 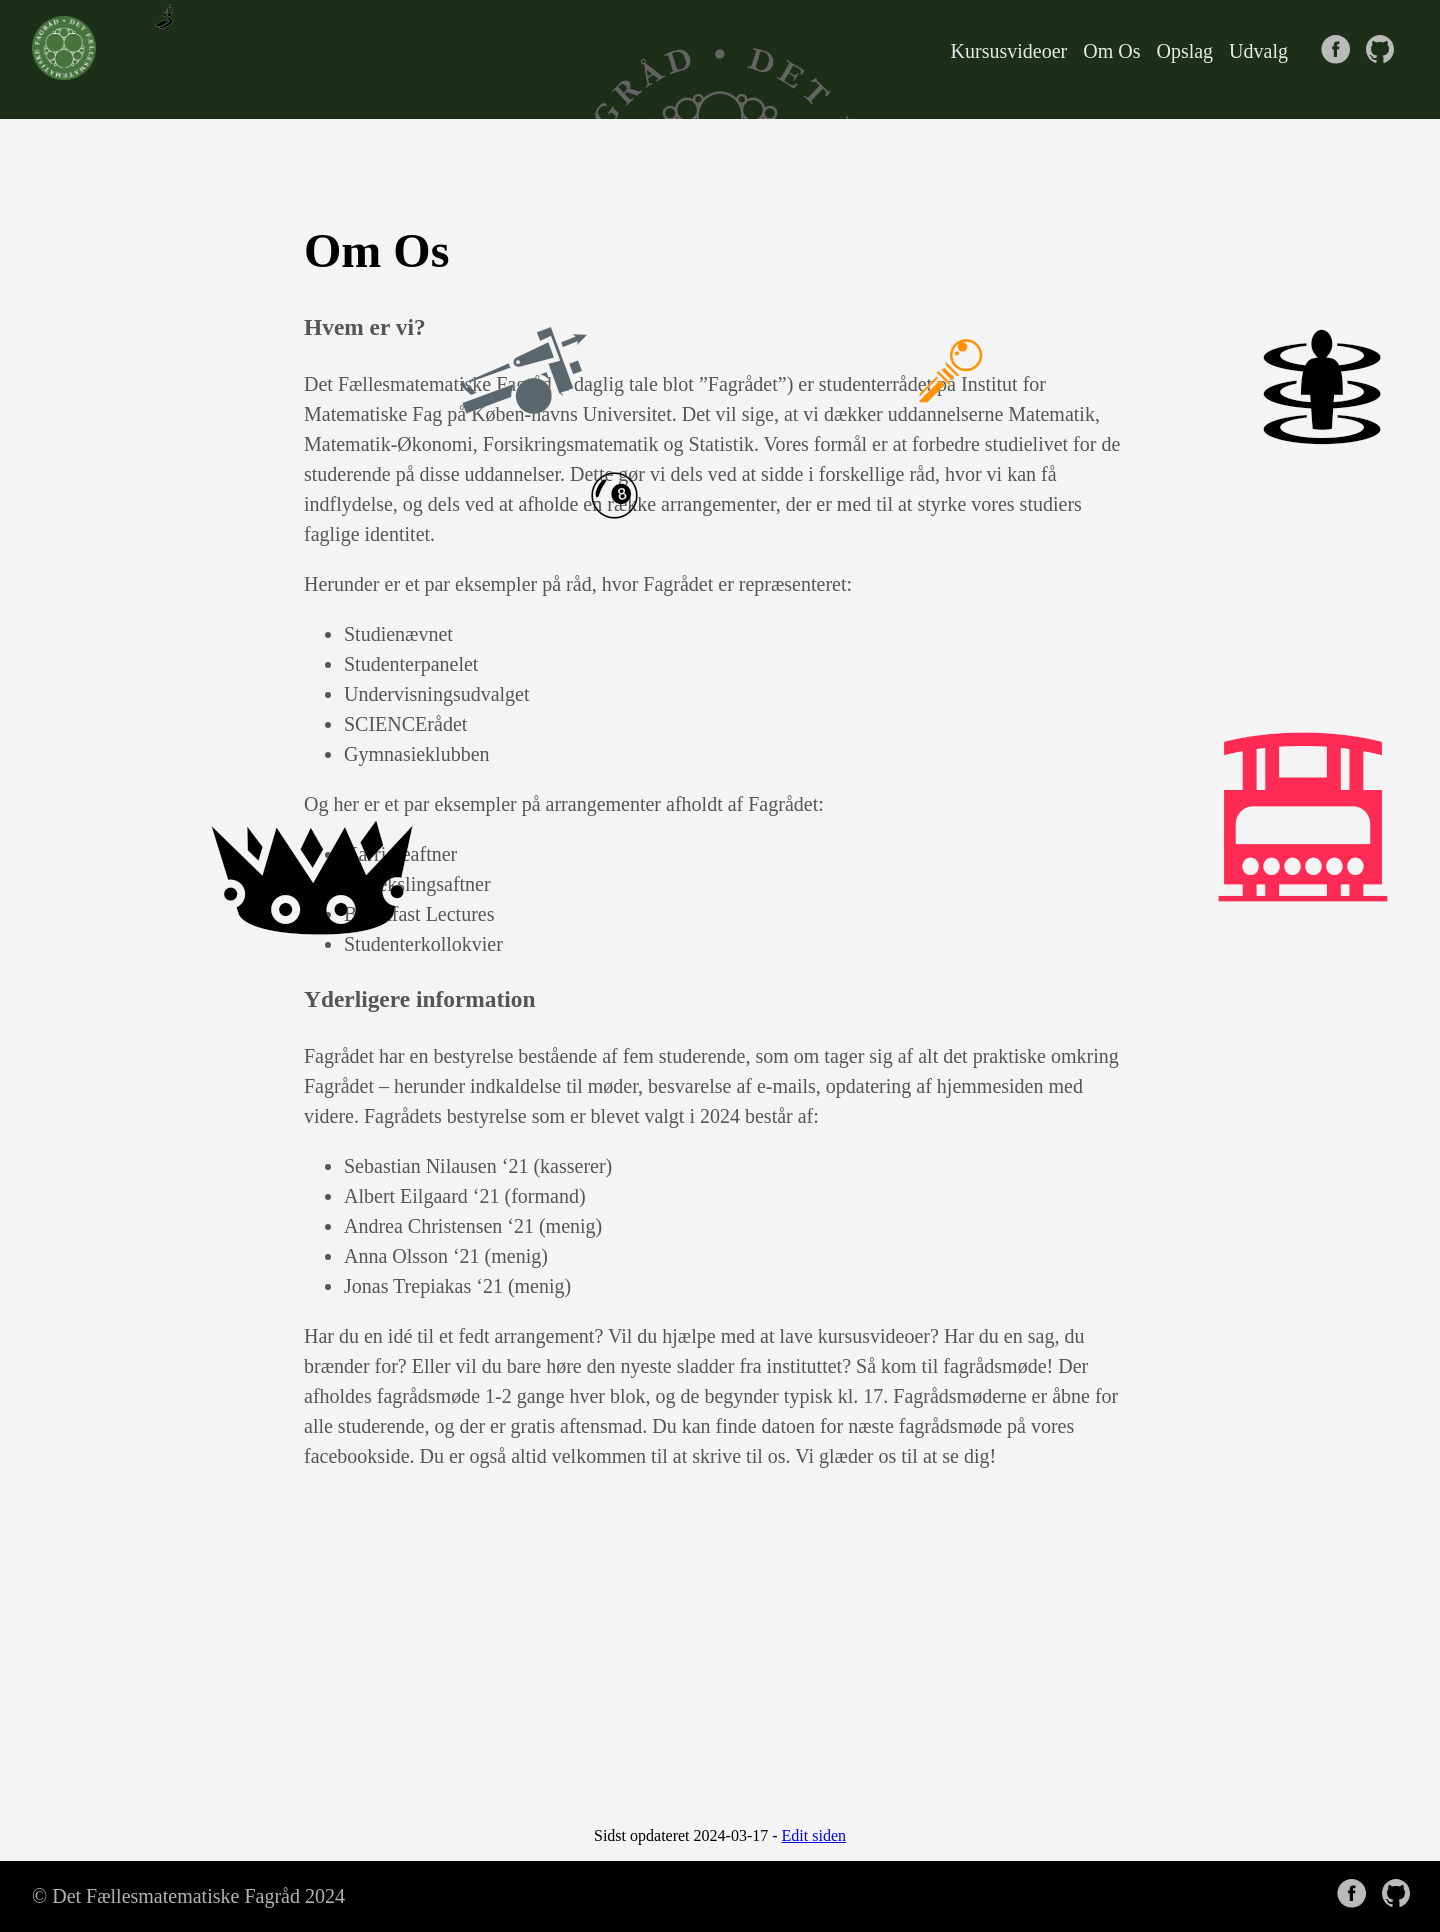 What do you see at coordinates (614, 495) in the screenshot?
I see `play billiards or pool game` at bounding box center [614, 495].